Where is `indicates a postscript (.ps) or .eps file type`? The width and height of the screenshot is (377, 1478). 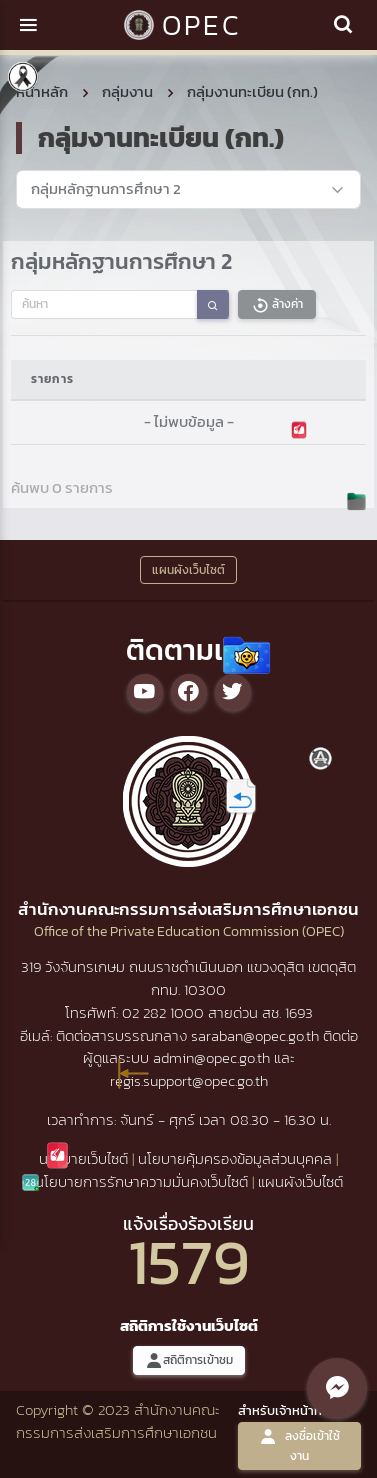
indicates a postscript (.ps) or .eps file type is located at coordinates (299, 430).